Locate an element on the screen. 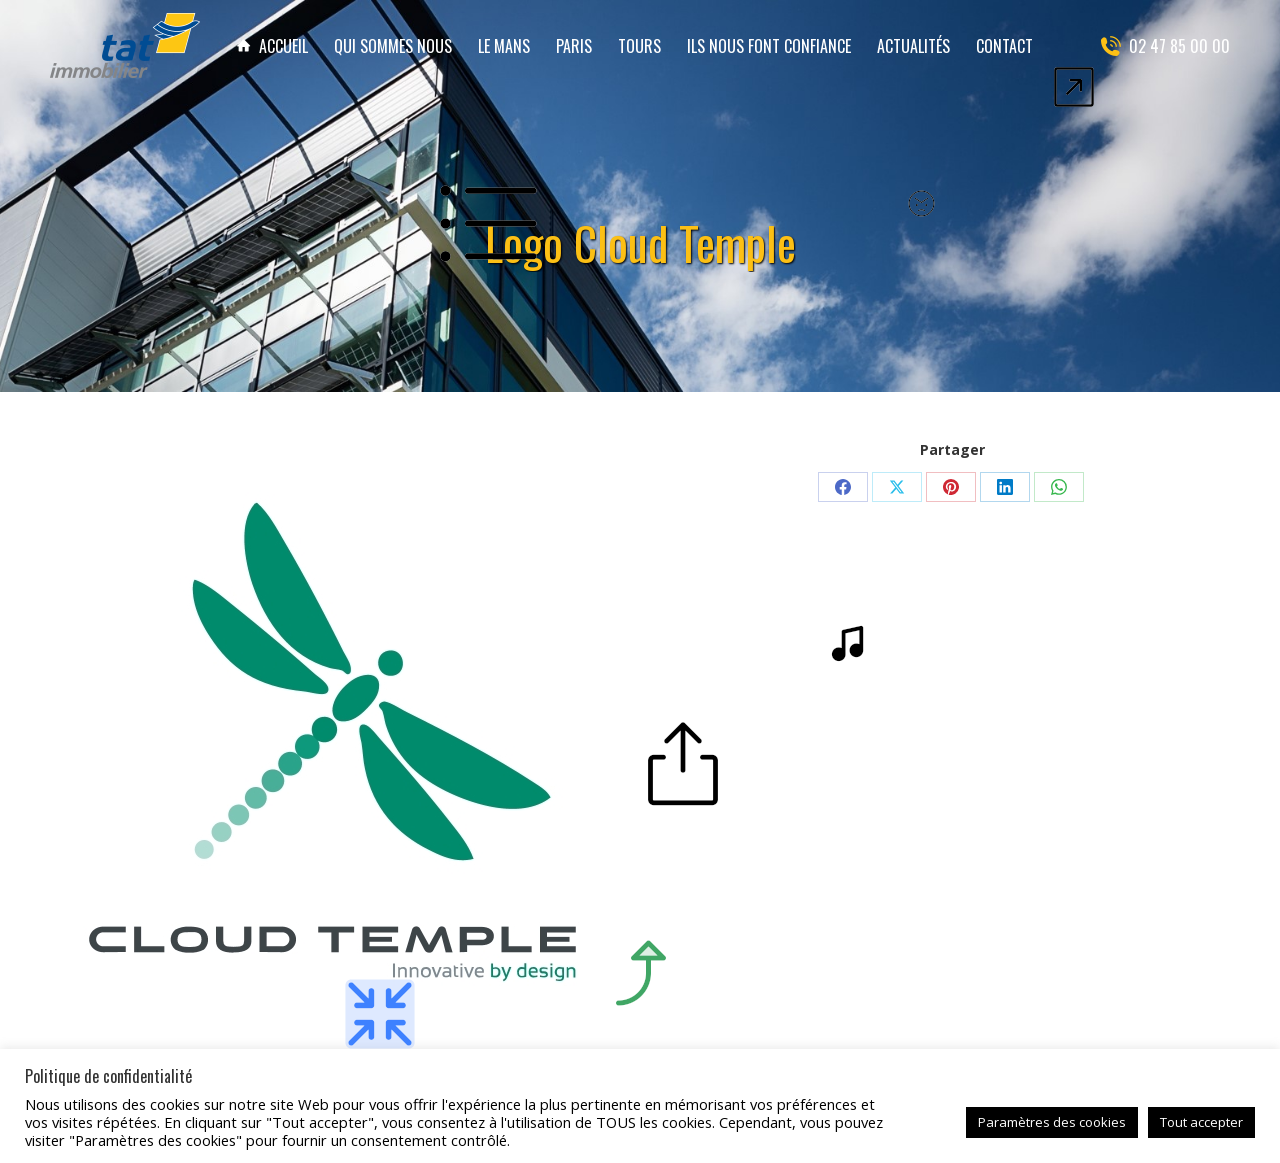  react to a message with anger is located at coordinates (921, 203).